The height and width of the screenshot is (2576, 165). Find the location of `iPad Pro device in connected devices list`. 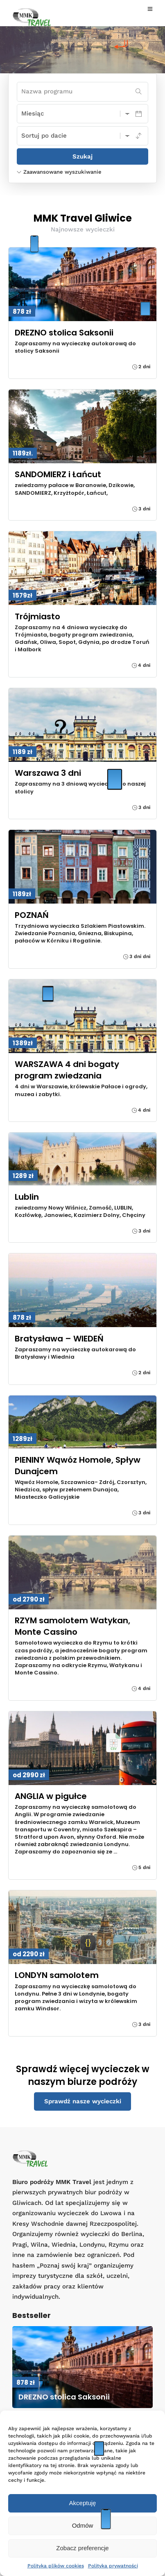

iPad Pro device in connected devices list is located at coordinates (145, 309).